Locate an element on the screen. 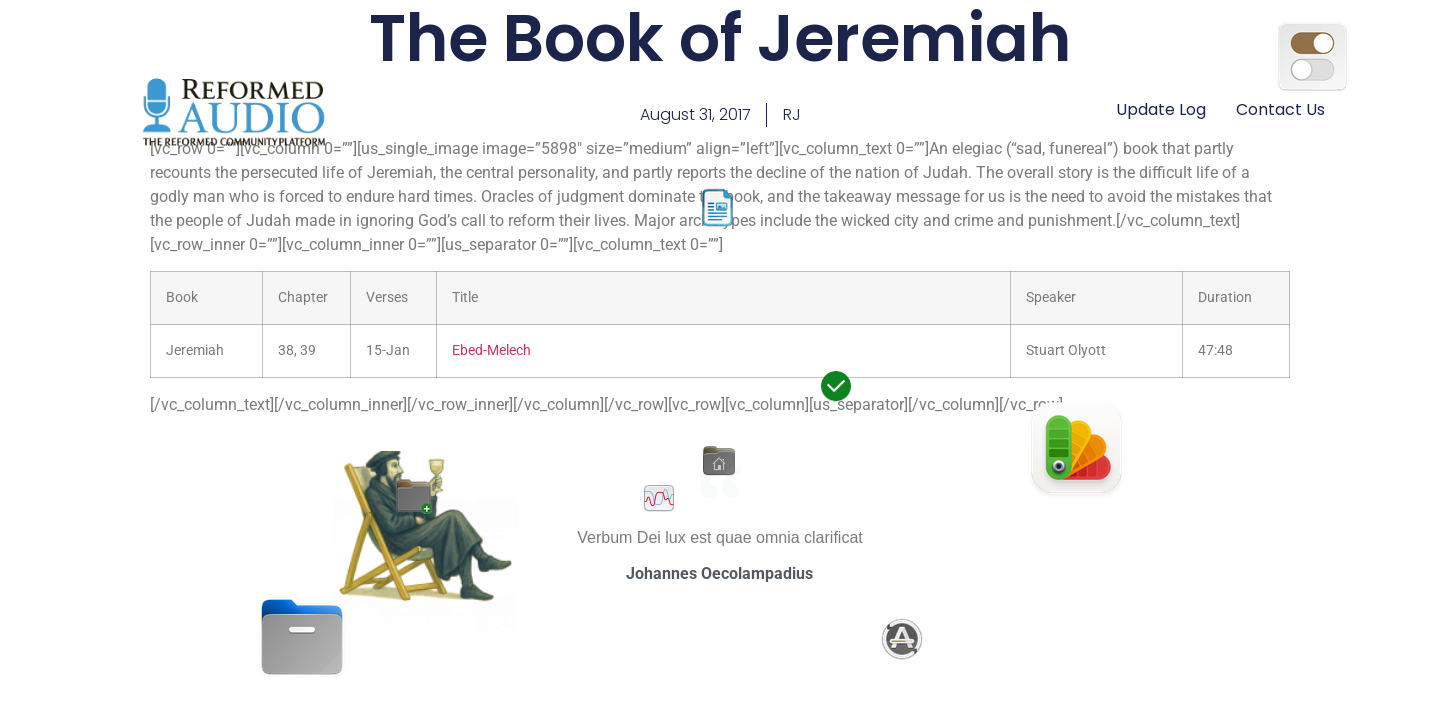 The height and width of the screenshot is (720, 1440). access your home folder is located at coordinates (719, 460).